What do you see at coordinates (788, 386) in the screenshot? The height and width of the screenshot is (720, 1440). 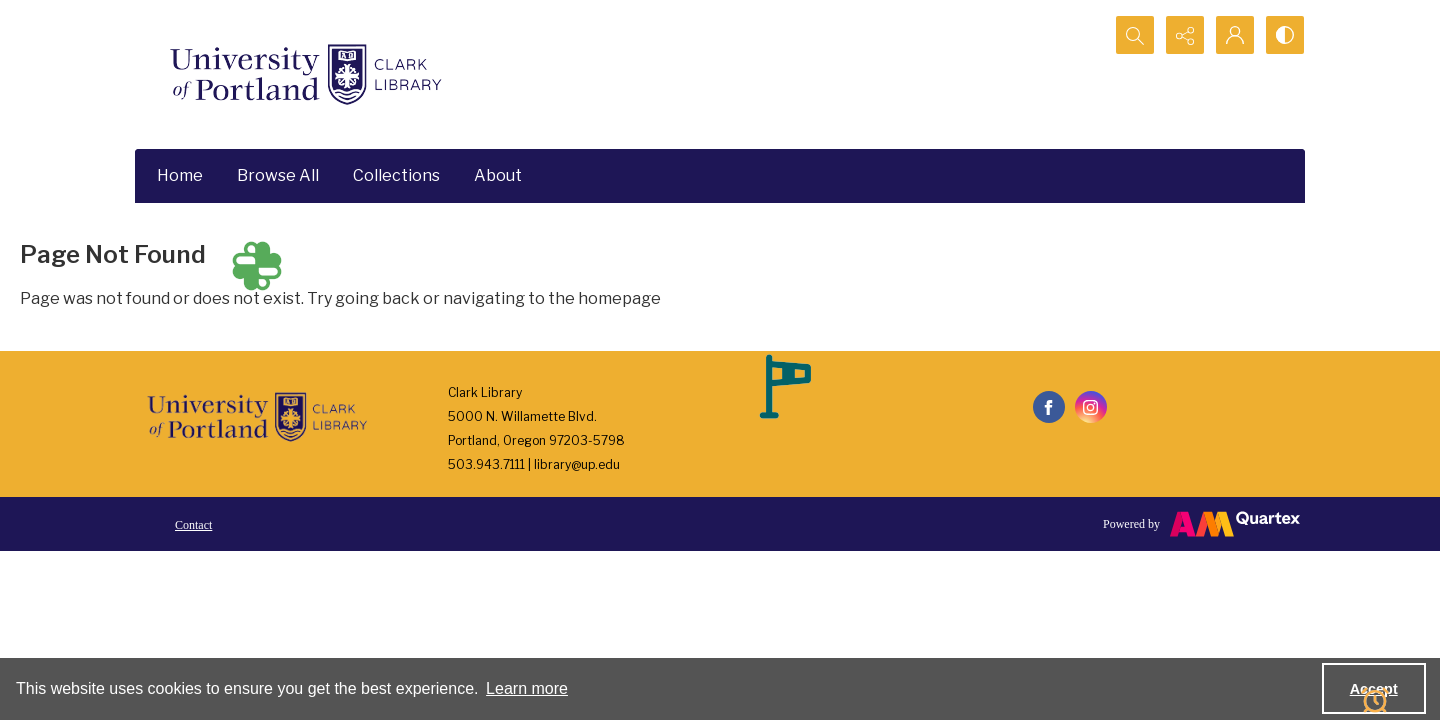 I see `view current wind conditions` at bounding box center [788, 386].